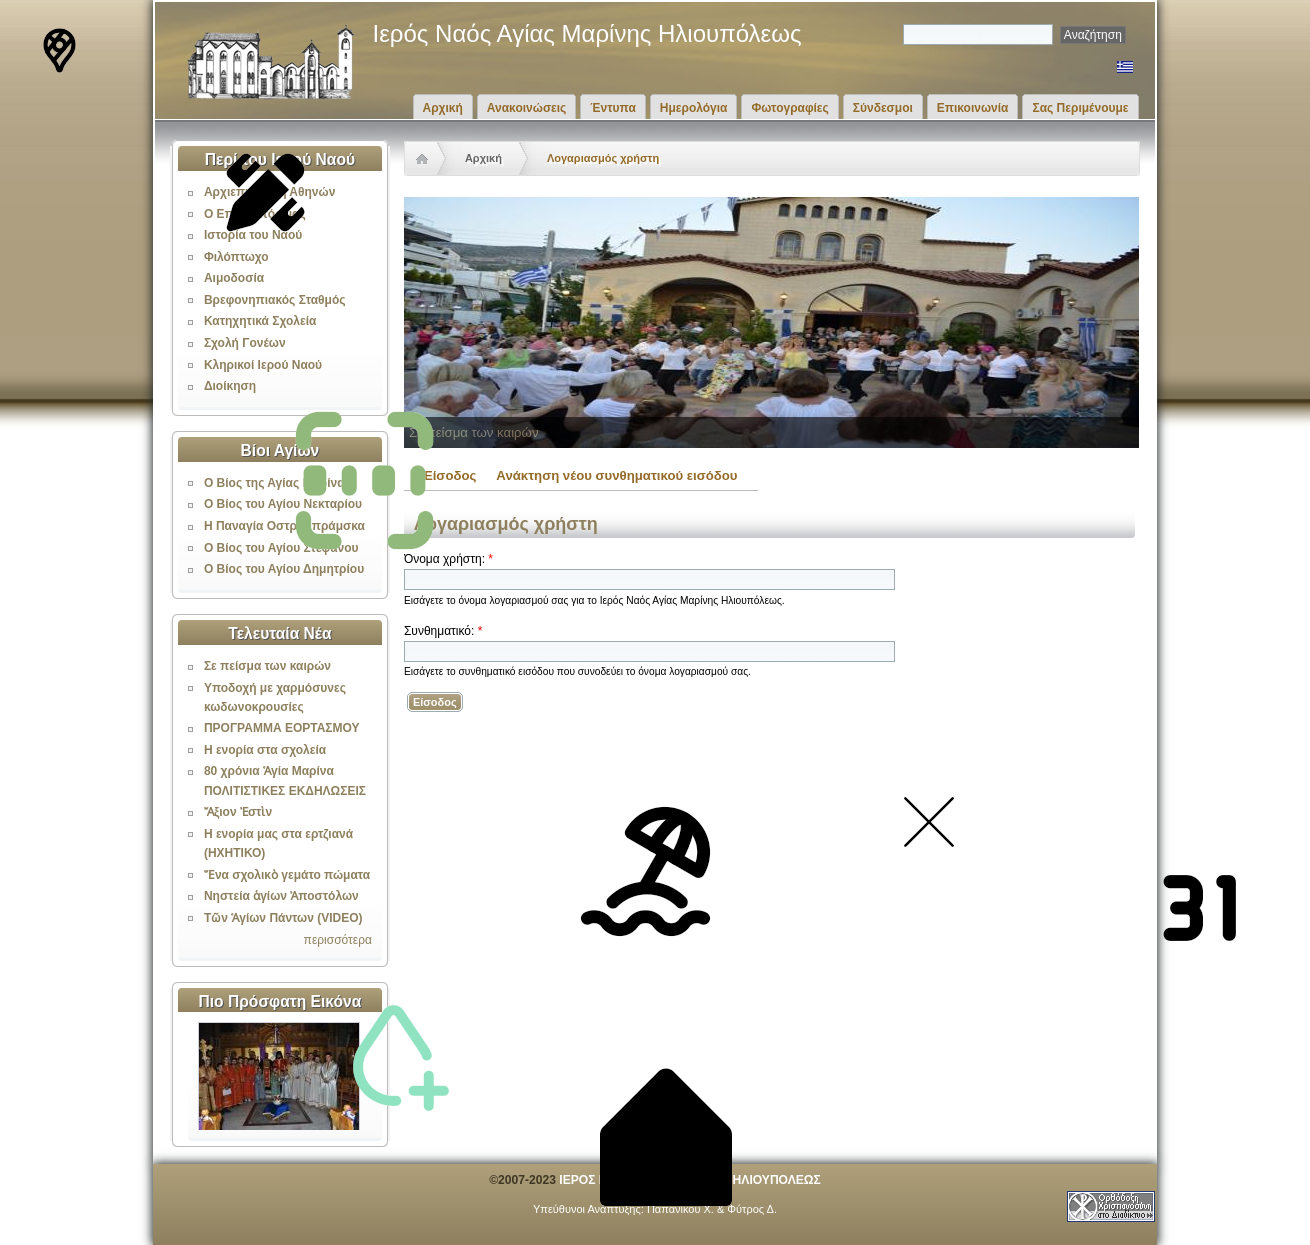  I want to click on open google maps, so click(59, 50).